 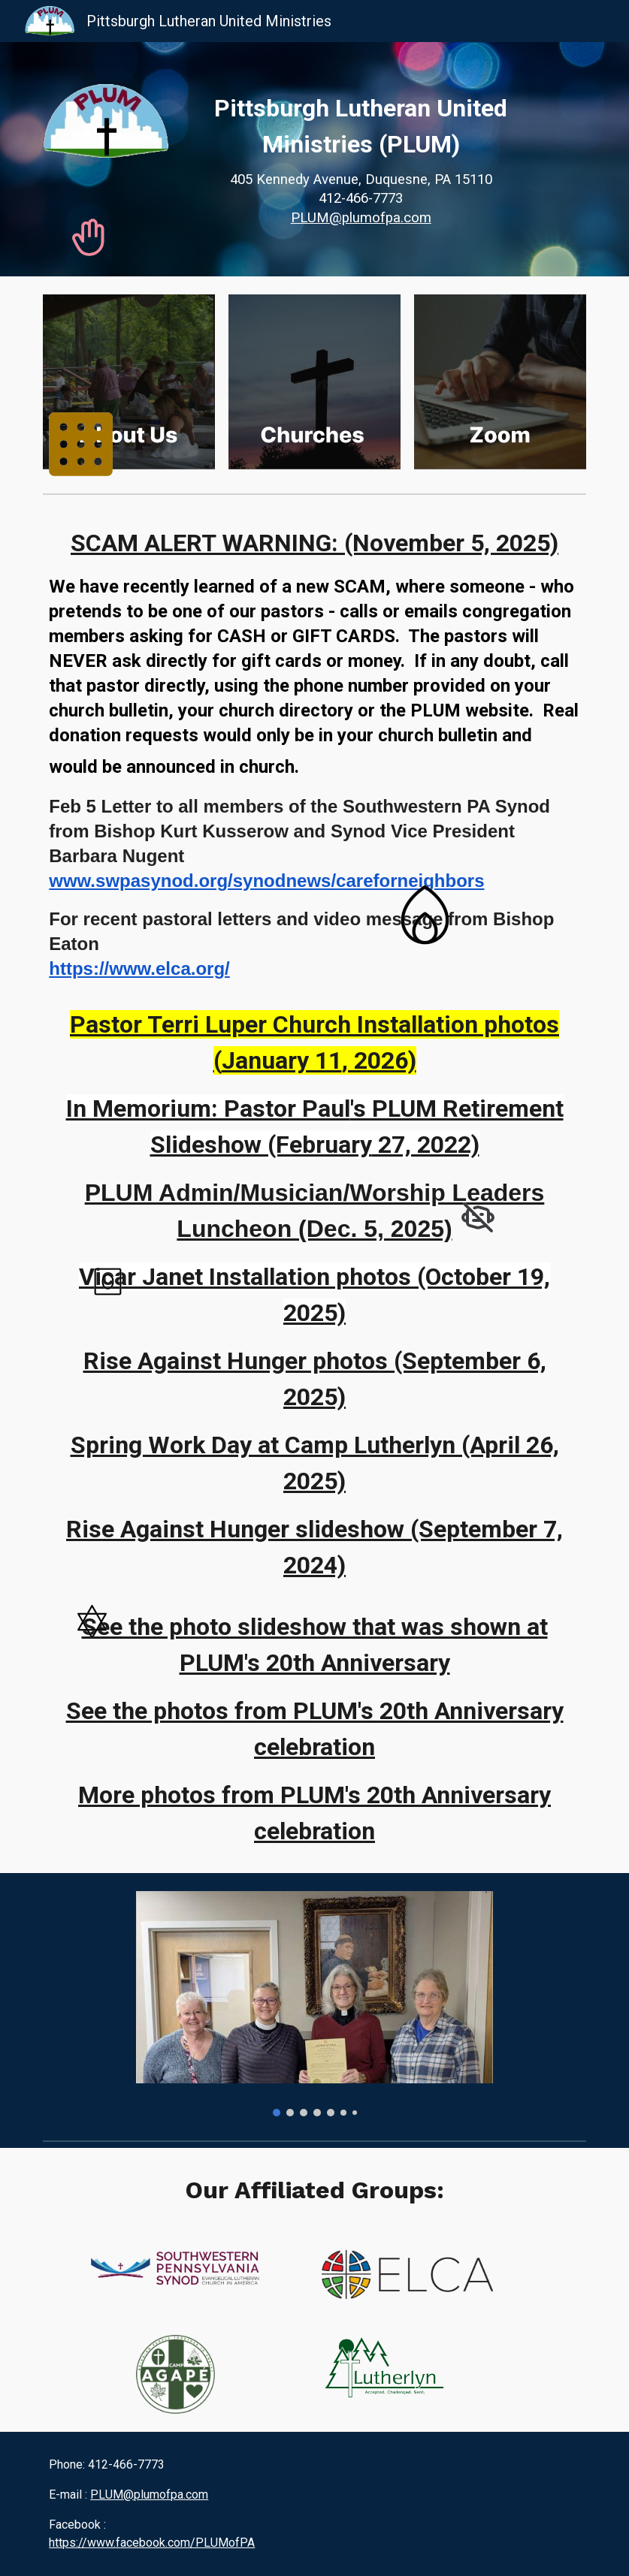 What do you see at coordinates (425, 915) in the screenshot?
I see `indicates trending or popular content` at bounding box center [425, 915].